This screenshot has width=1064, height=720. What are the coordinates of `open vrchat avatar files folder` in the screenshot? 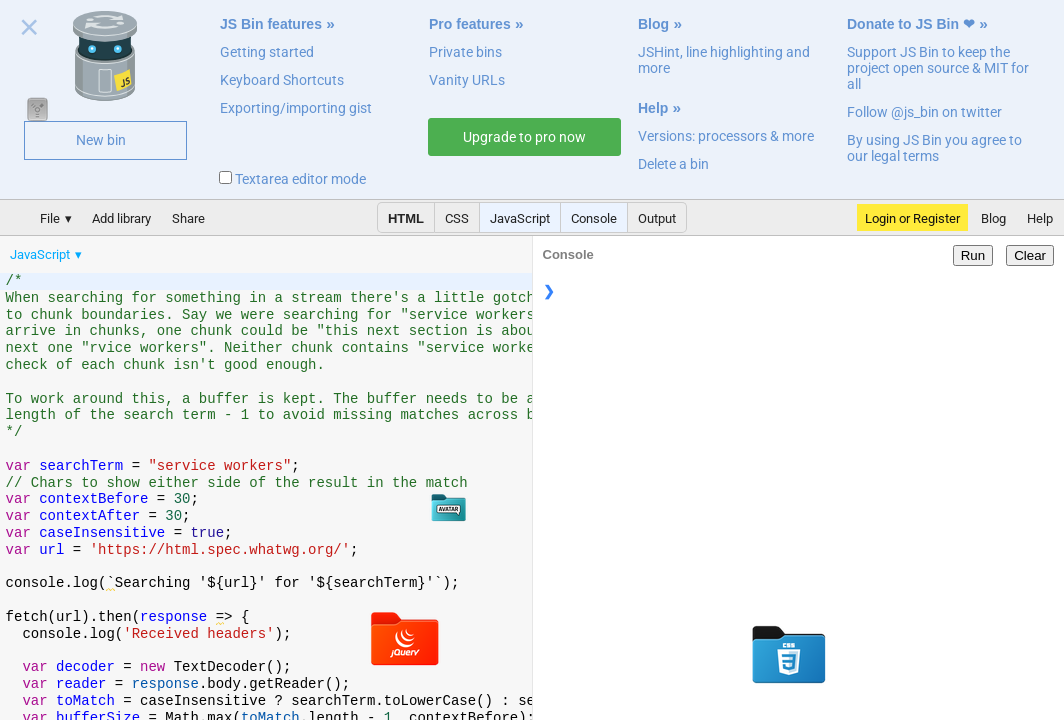 It's located at (448, 508).